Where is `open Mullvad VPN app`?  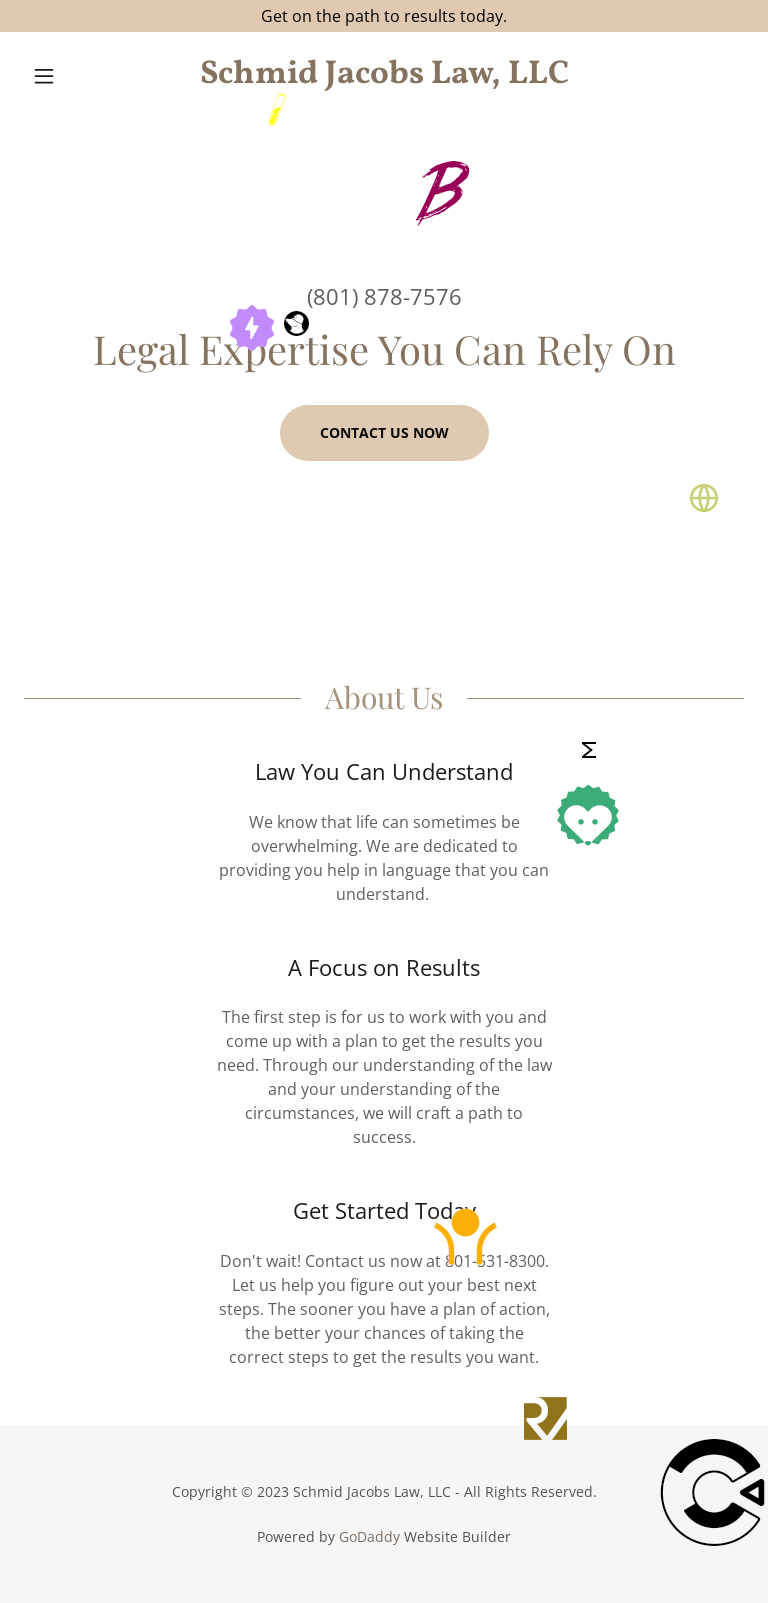
open Mullvad VPN app is located at coordinates (296, 323).